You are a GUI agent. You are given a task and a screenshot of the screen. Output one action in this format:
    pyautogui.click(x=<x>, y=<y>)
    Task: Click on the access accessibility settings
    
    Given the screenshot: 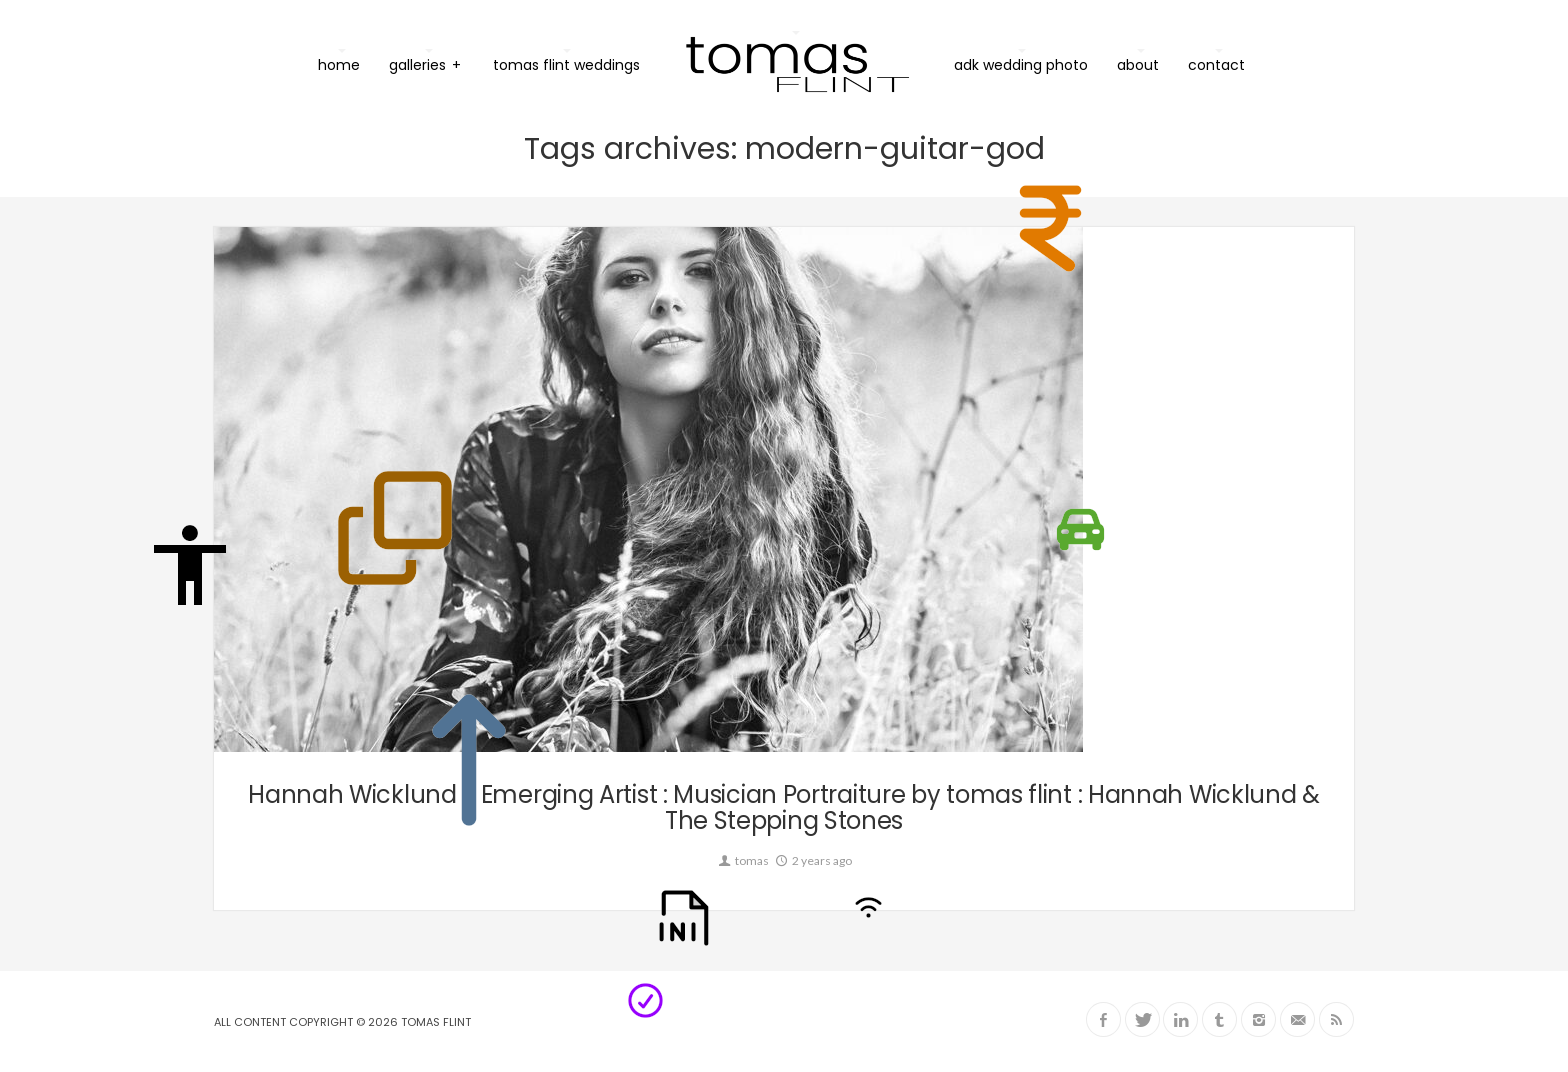 What is the action you would take?
    pyautogui.click(x=190, y=565)
    